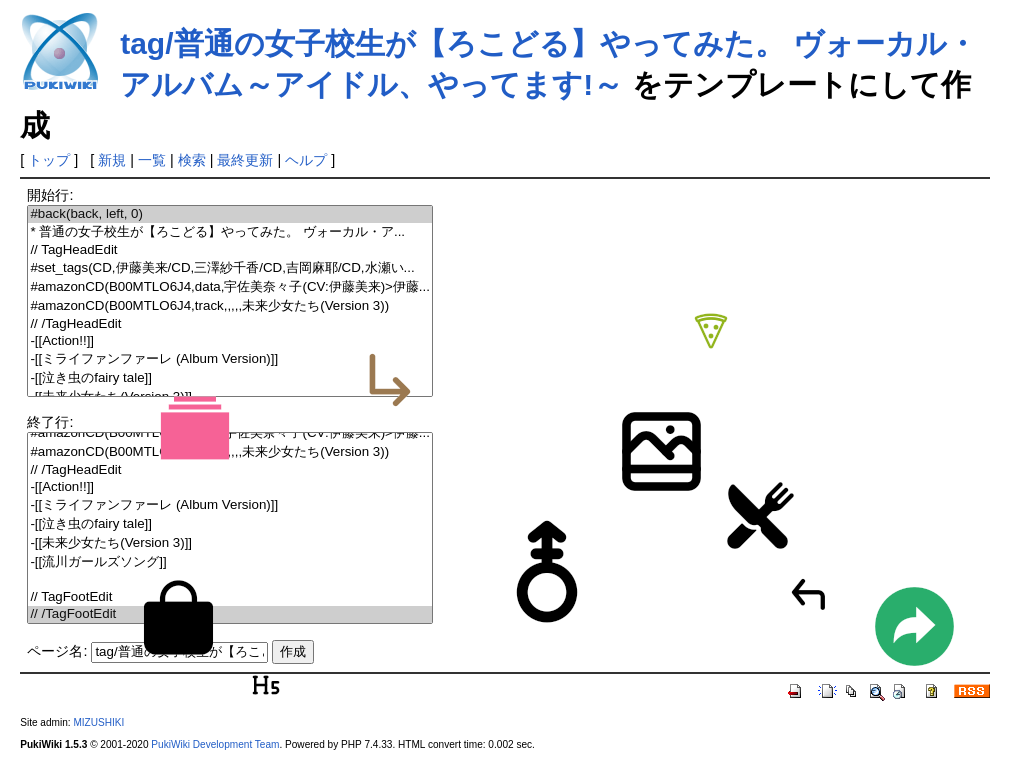  I want to click on view instant photos or polaroid-style images, so click(661, 451).